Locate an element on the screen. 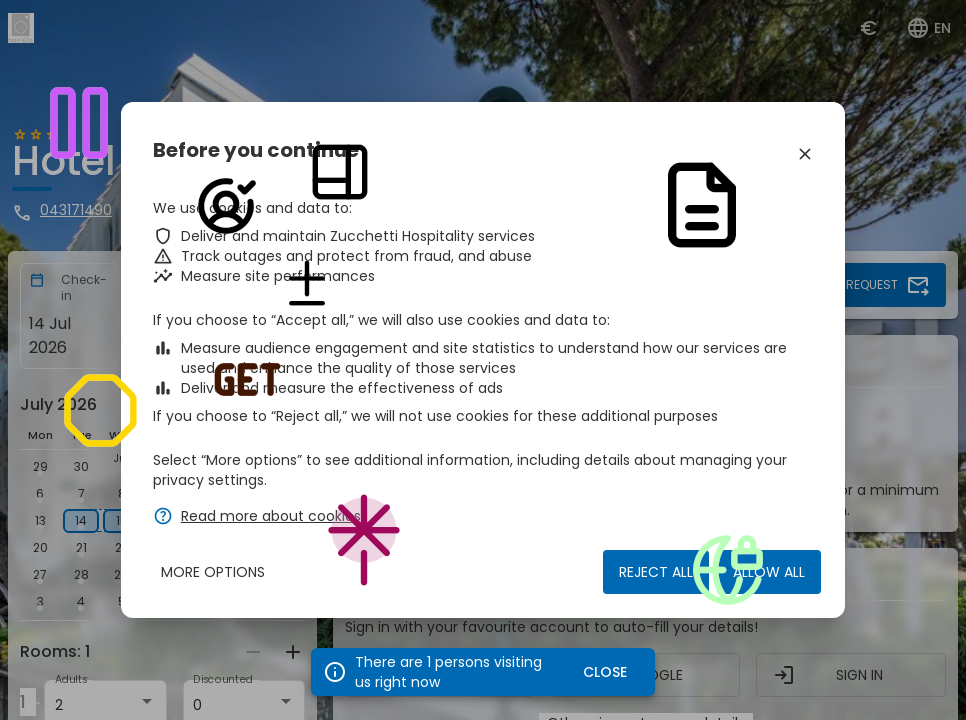  view differences between file versions is located at coordinates (307, 283).